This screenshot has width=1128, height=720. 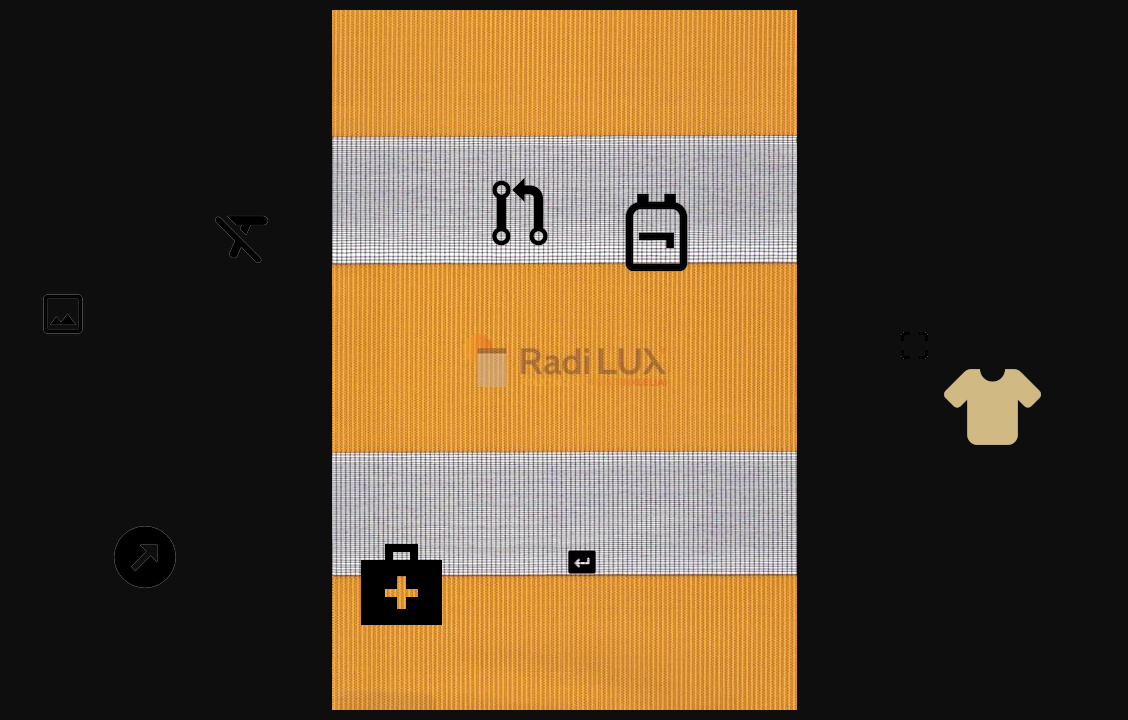 What do you see at coordinates (914, 345) in the screenshot?
I see `scan a QR code or barcode` at bounding box center [914, 345].